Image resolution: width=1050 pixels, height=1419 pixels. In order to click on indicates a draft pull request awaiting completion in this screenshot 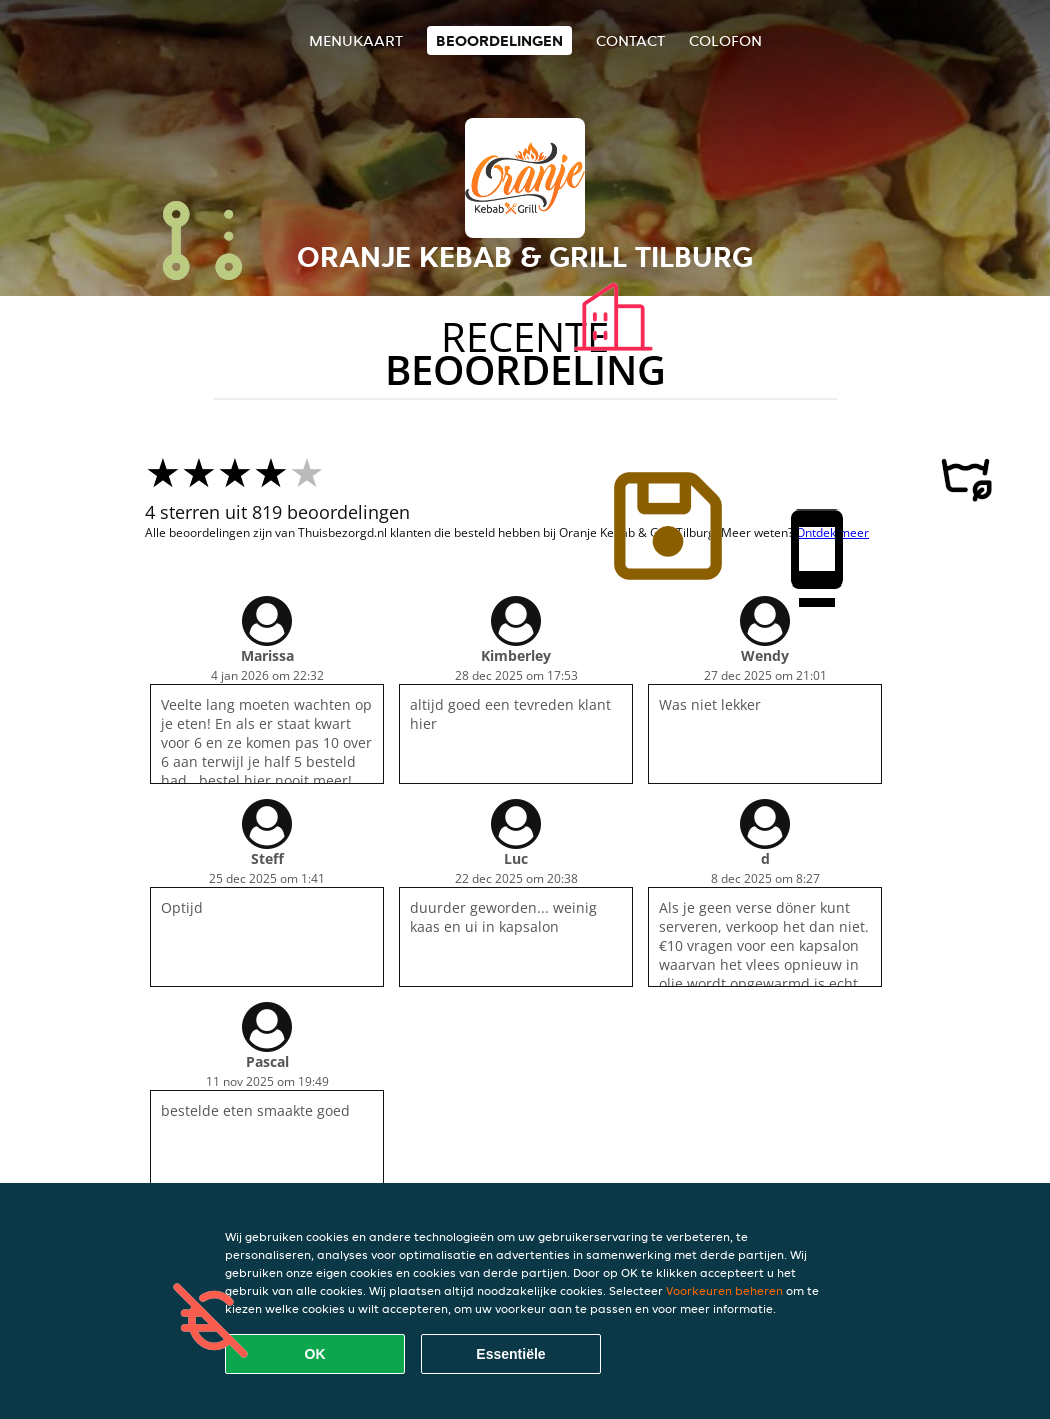, I will do `click(202, 240)`.